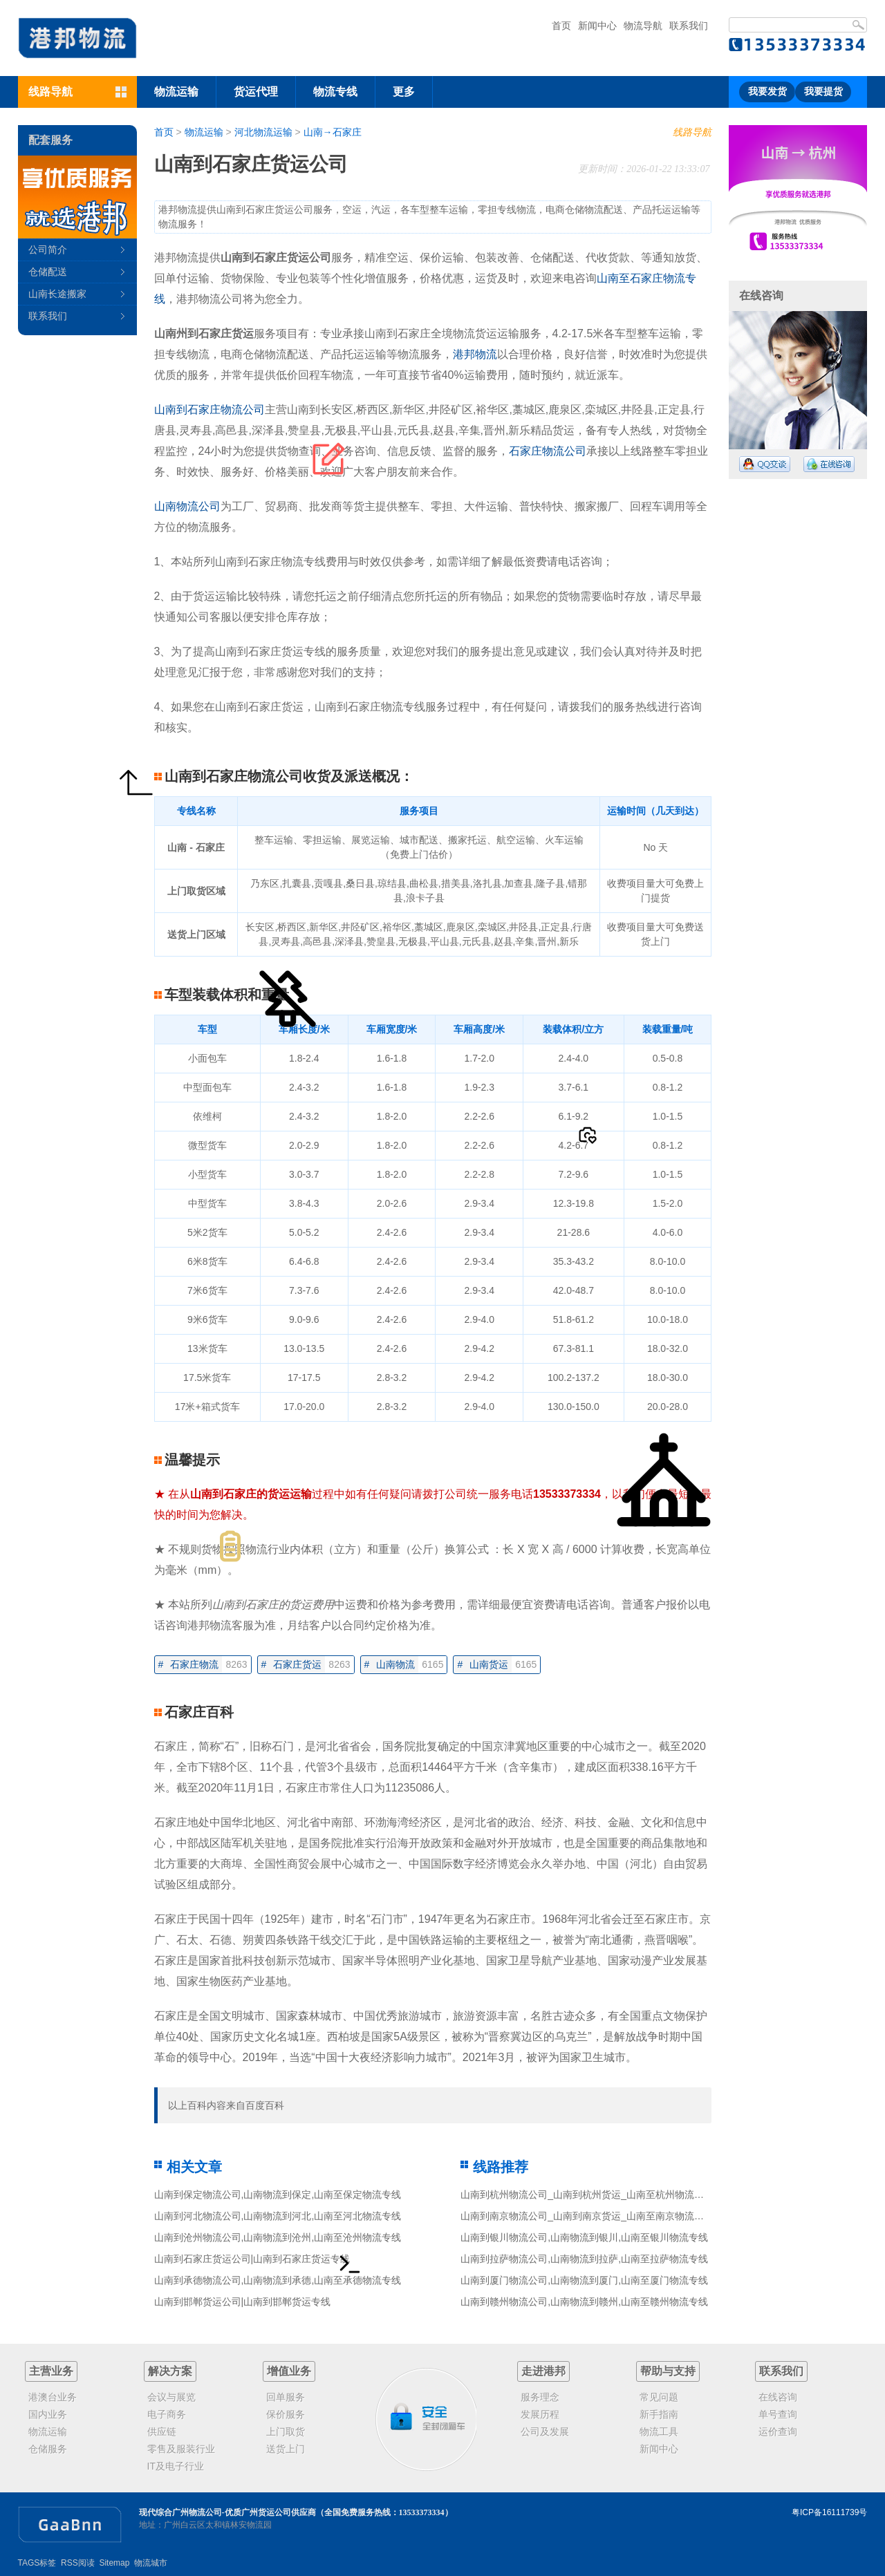 The image size is (885, 2576). Describe the element at coordinates (135, 784) in the screenshot. I see `go back and up to previous level` at that location.